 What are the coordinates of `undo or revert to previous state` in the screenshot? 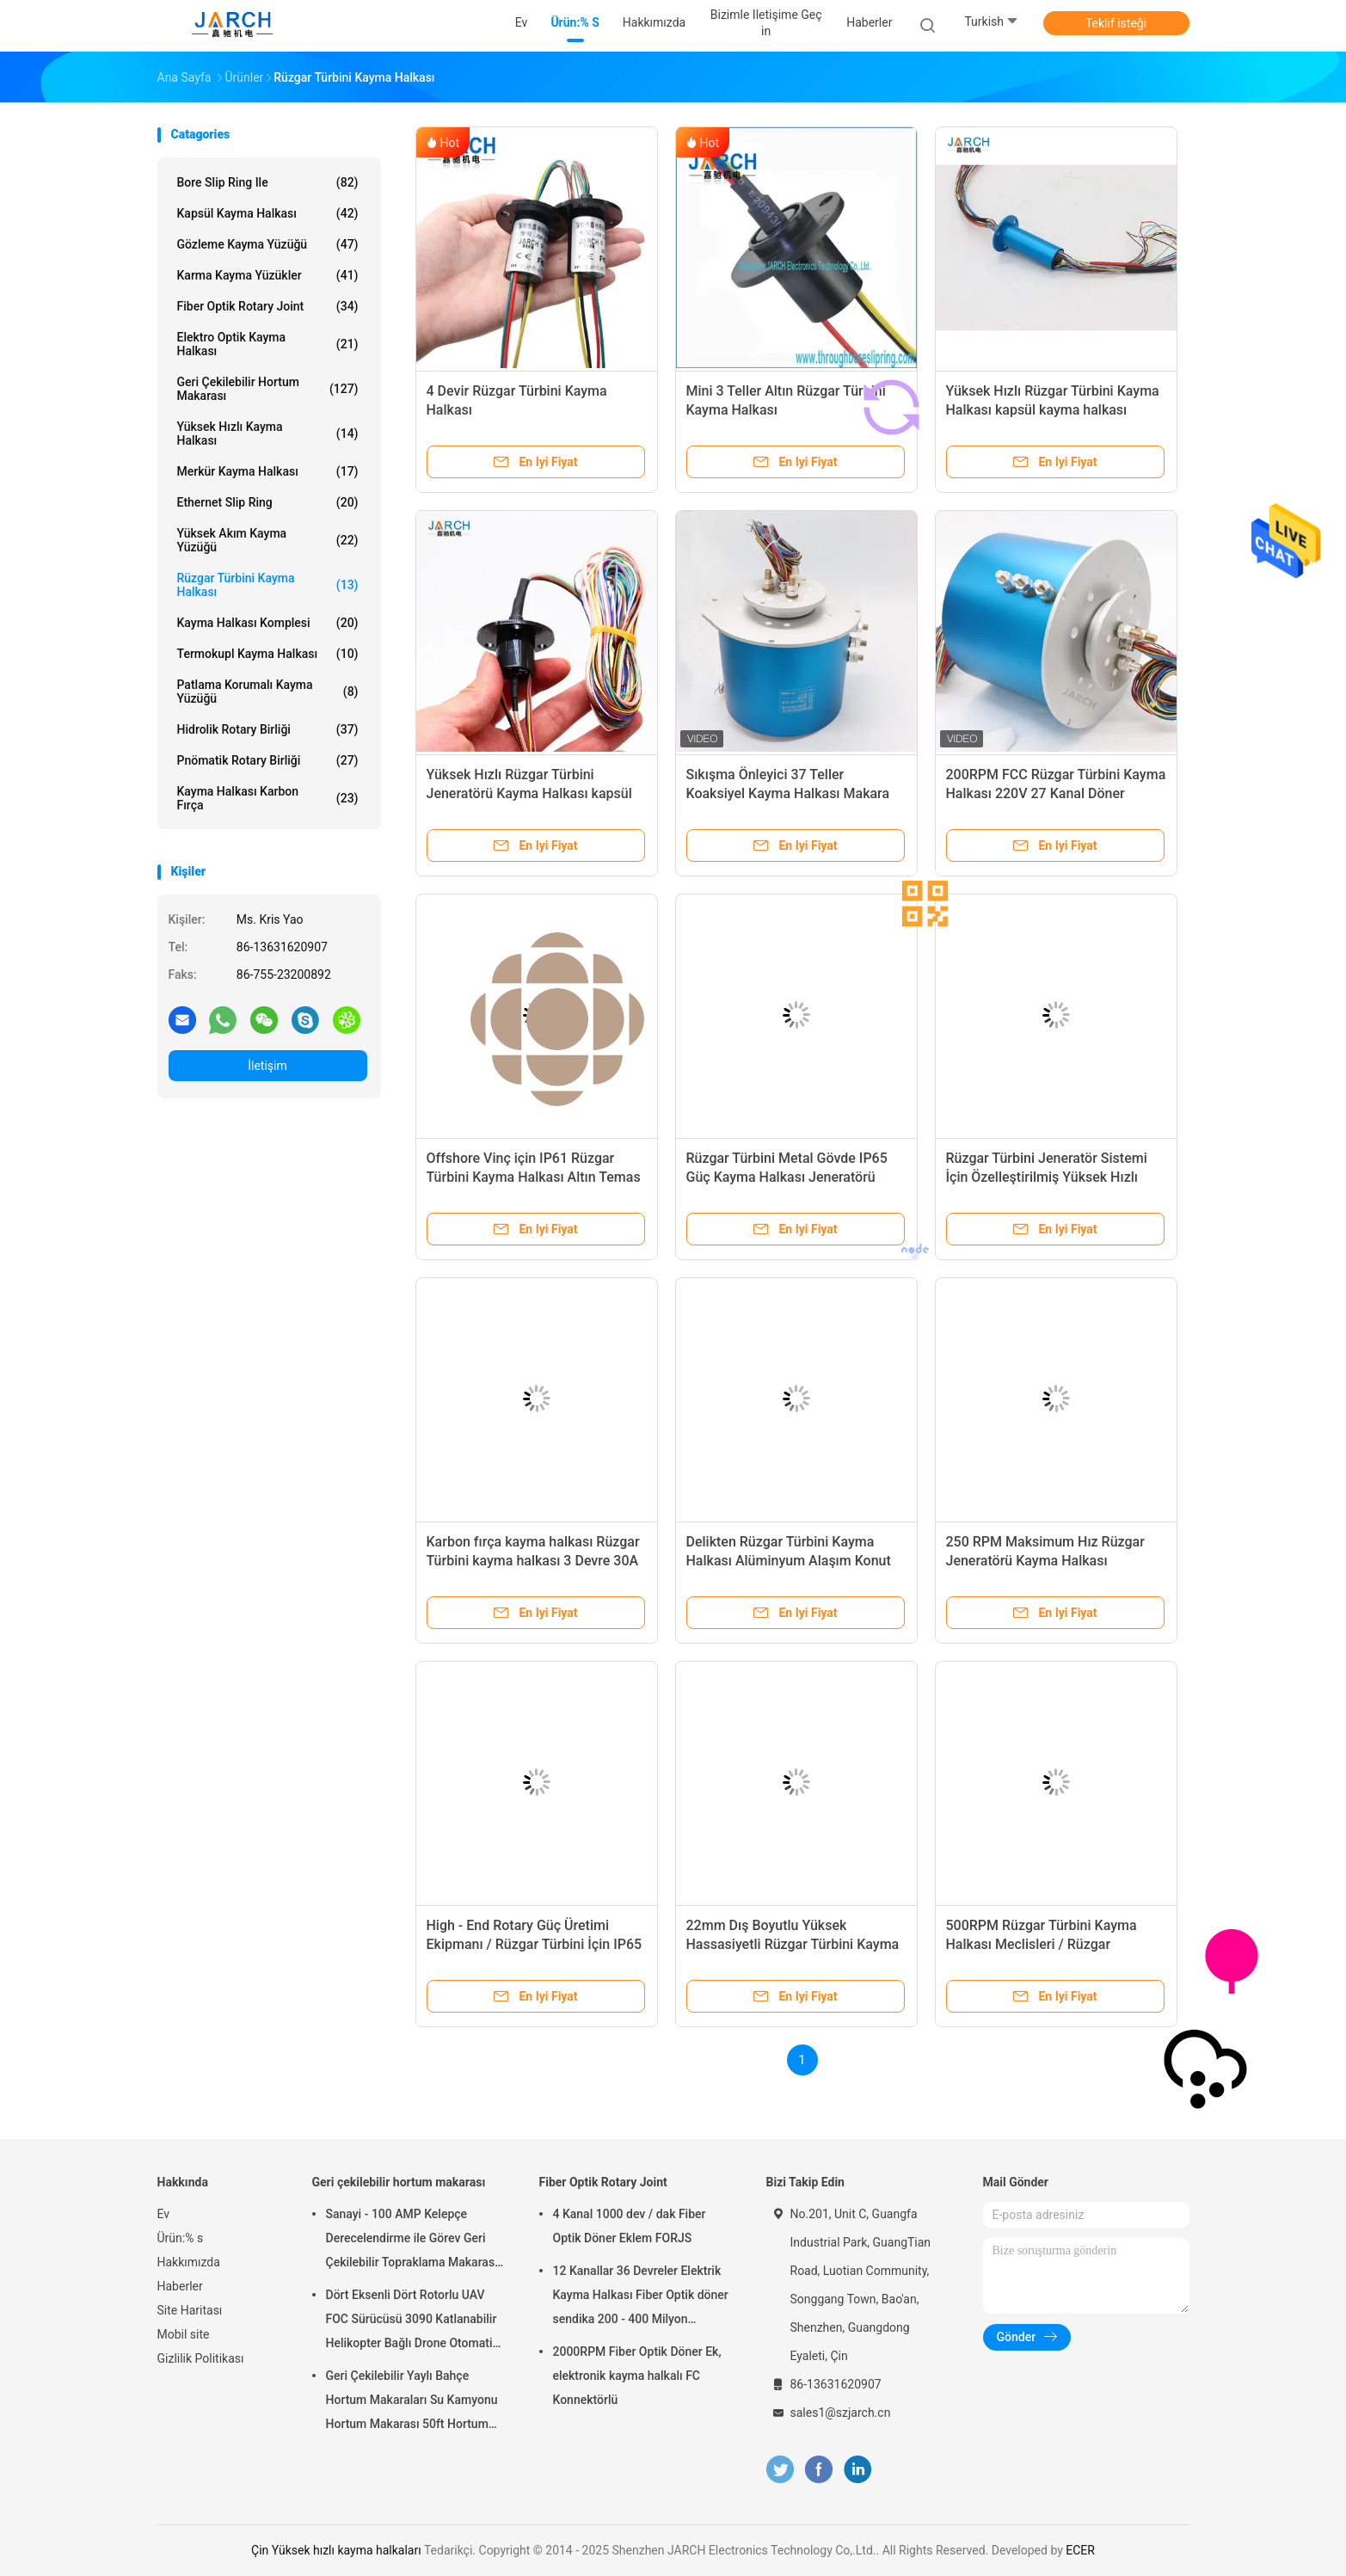 It's located at (891, 407).